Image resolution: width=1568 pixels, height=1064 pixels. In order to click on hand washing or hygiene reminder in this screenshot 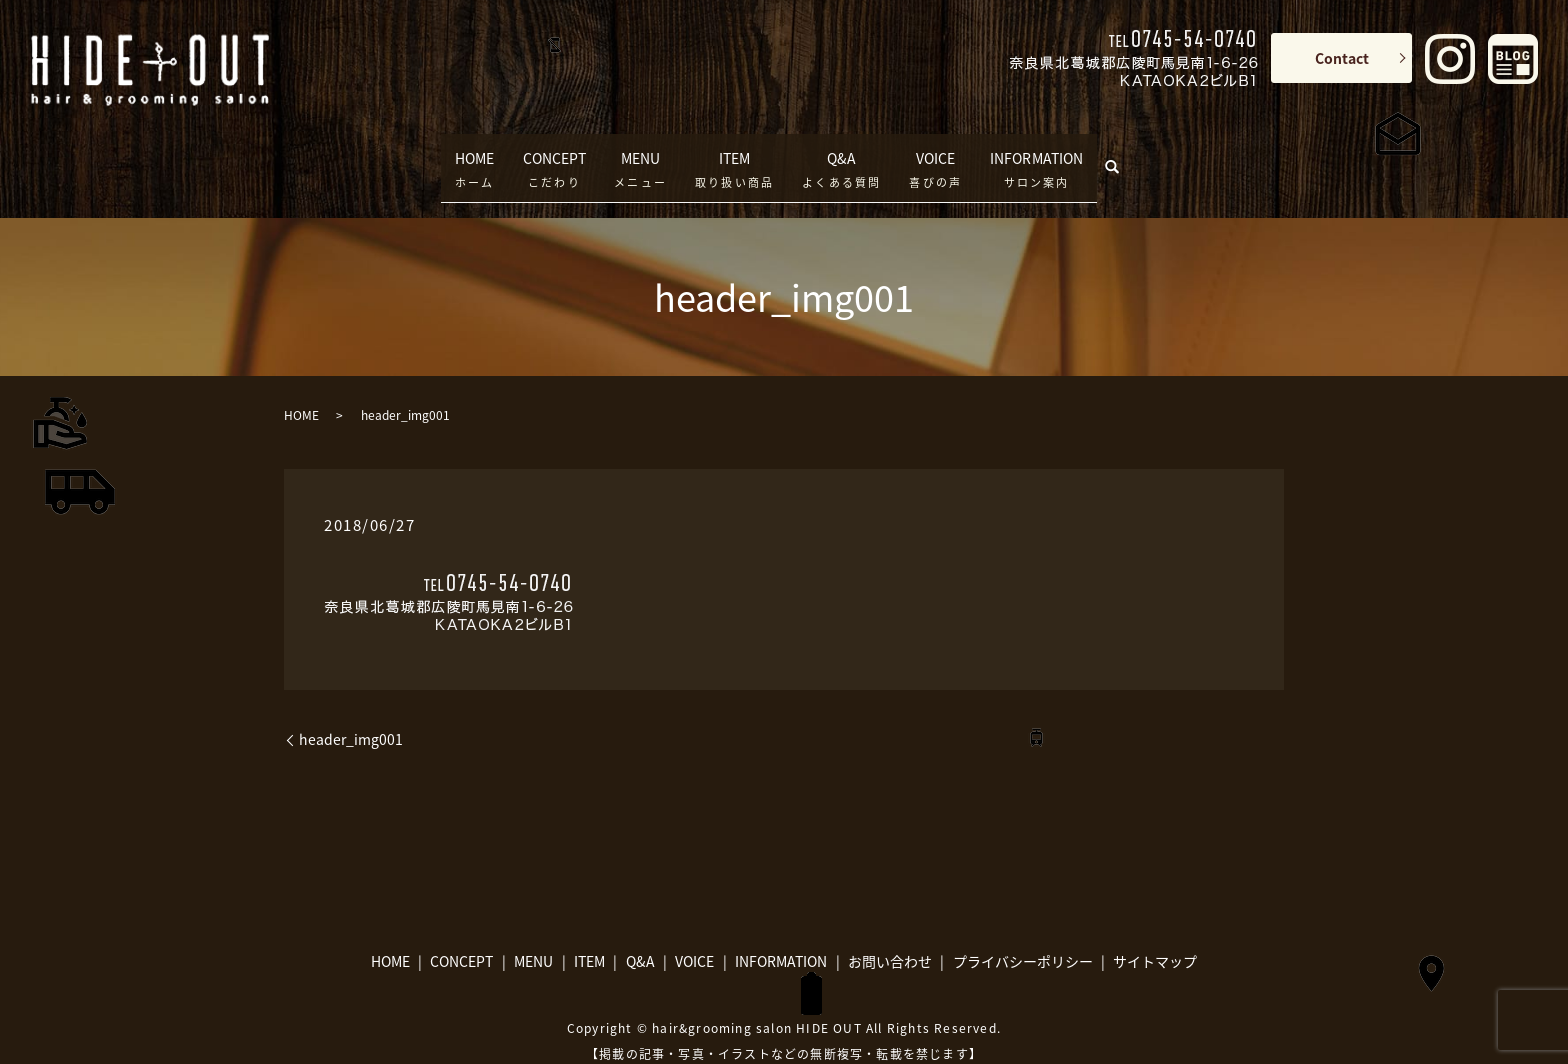, I will do `click(61, 422)`.